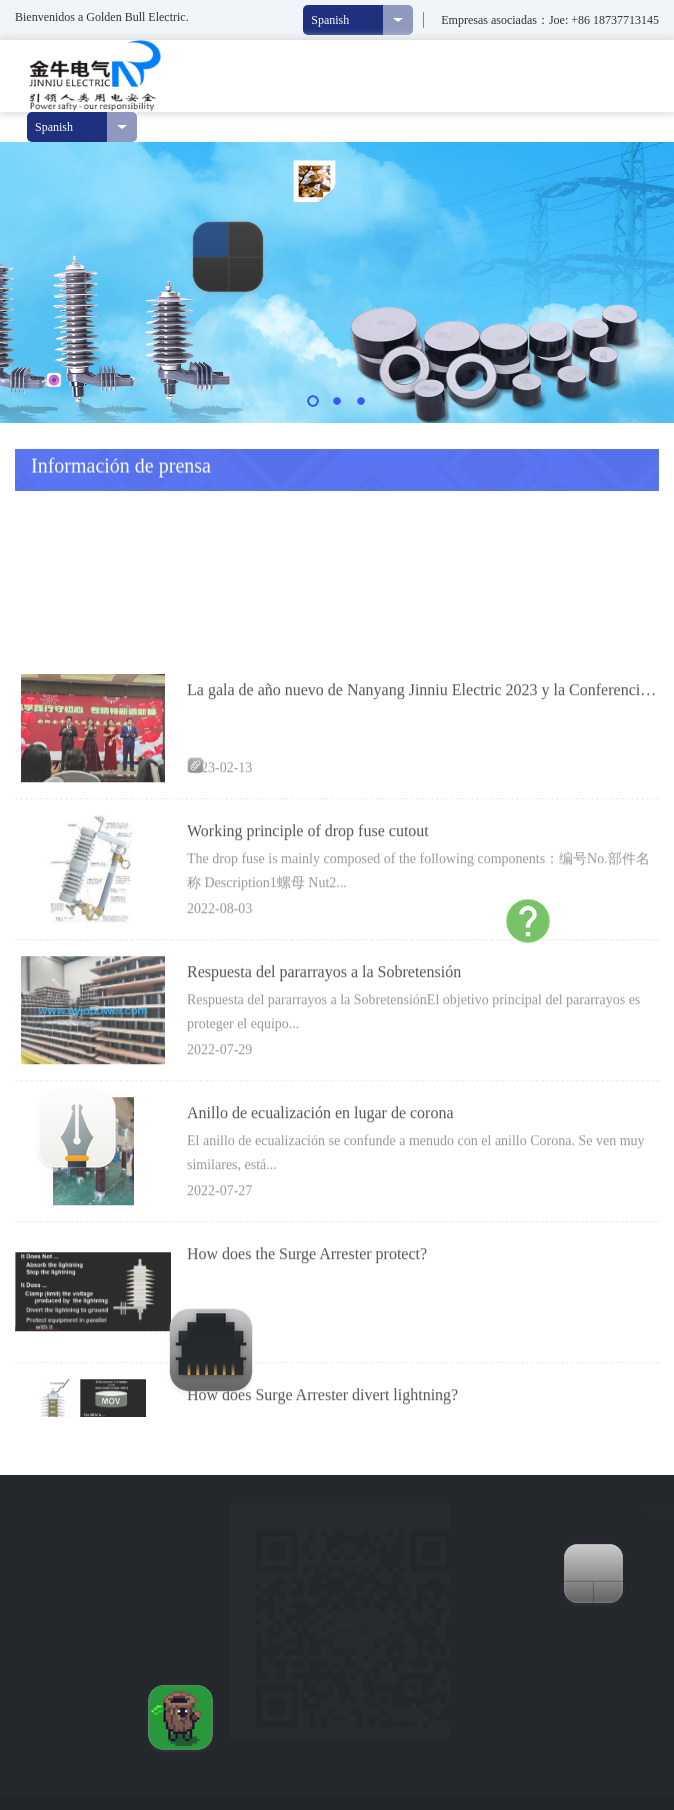 This screenshot has width=674, height=1810. Describe the element at coordinates (180, 1717) in the screenshot. I see `launch ricochlime game app` at that location.